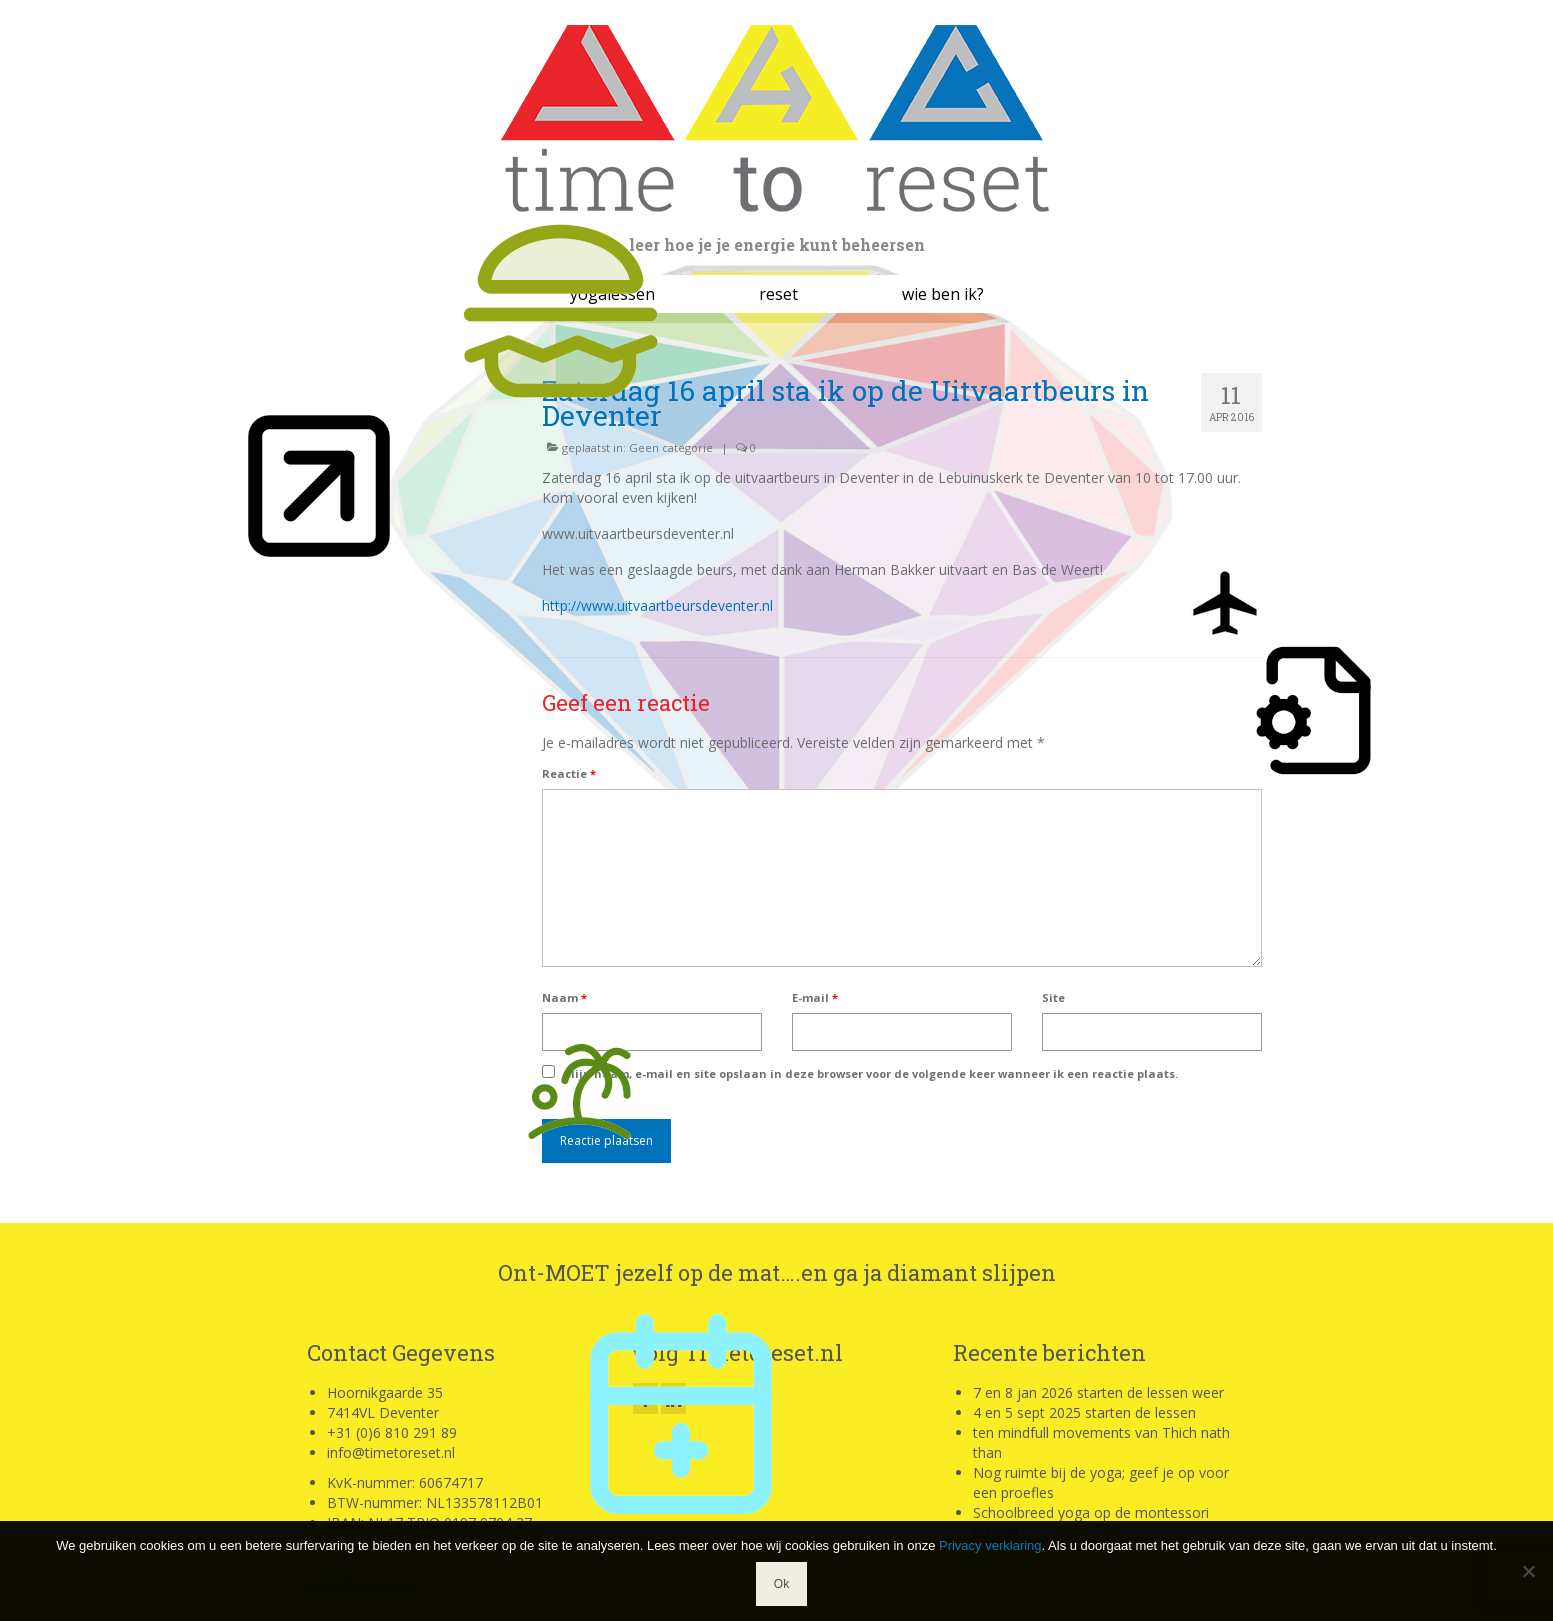 The height and width of the screenshot is (1621, 1553). What do you see at coordinates (560, 314) in the screenshot?
I see `view food or restaurant options` at bounding box center [560, 314].